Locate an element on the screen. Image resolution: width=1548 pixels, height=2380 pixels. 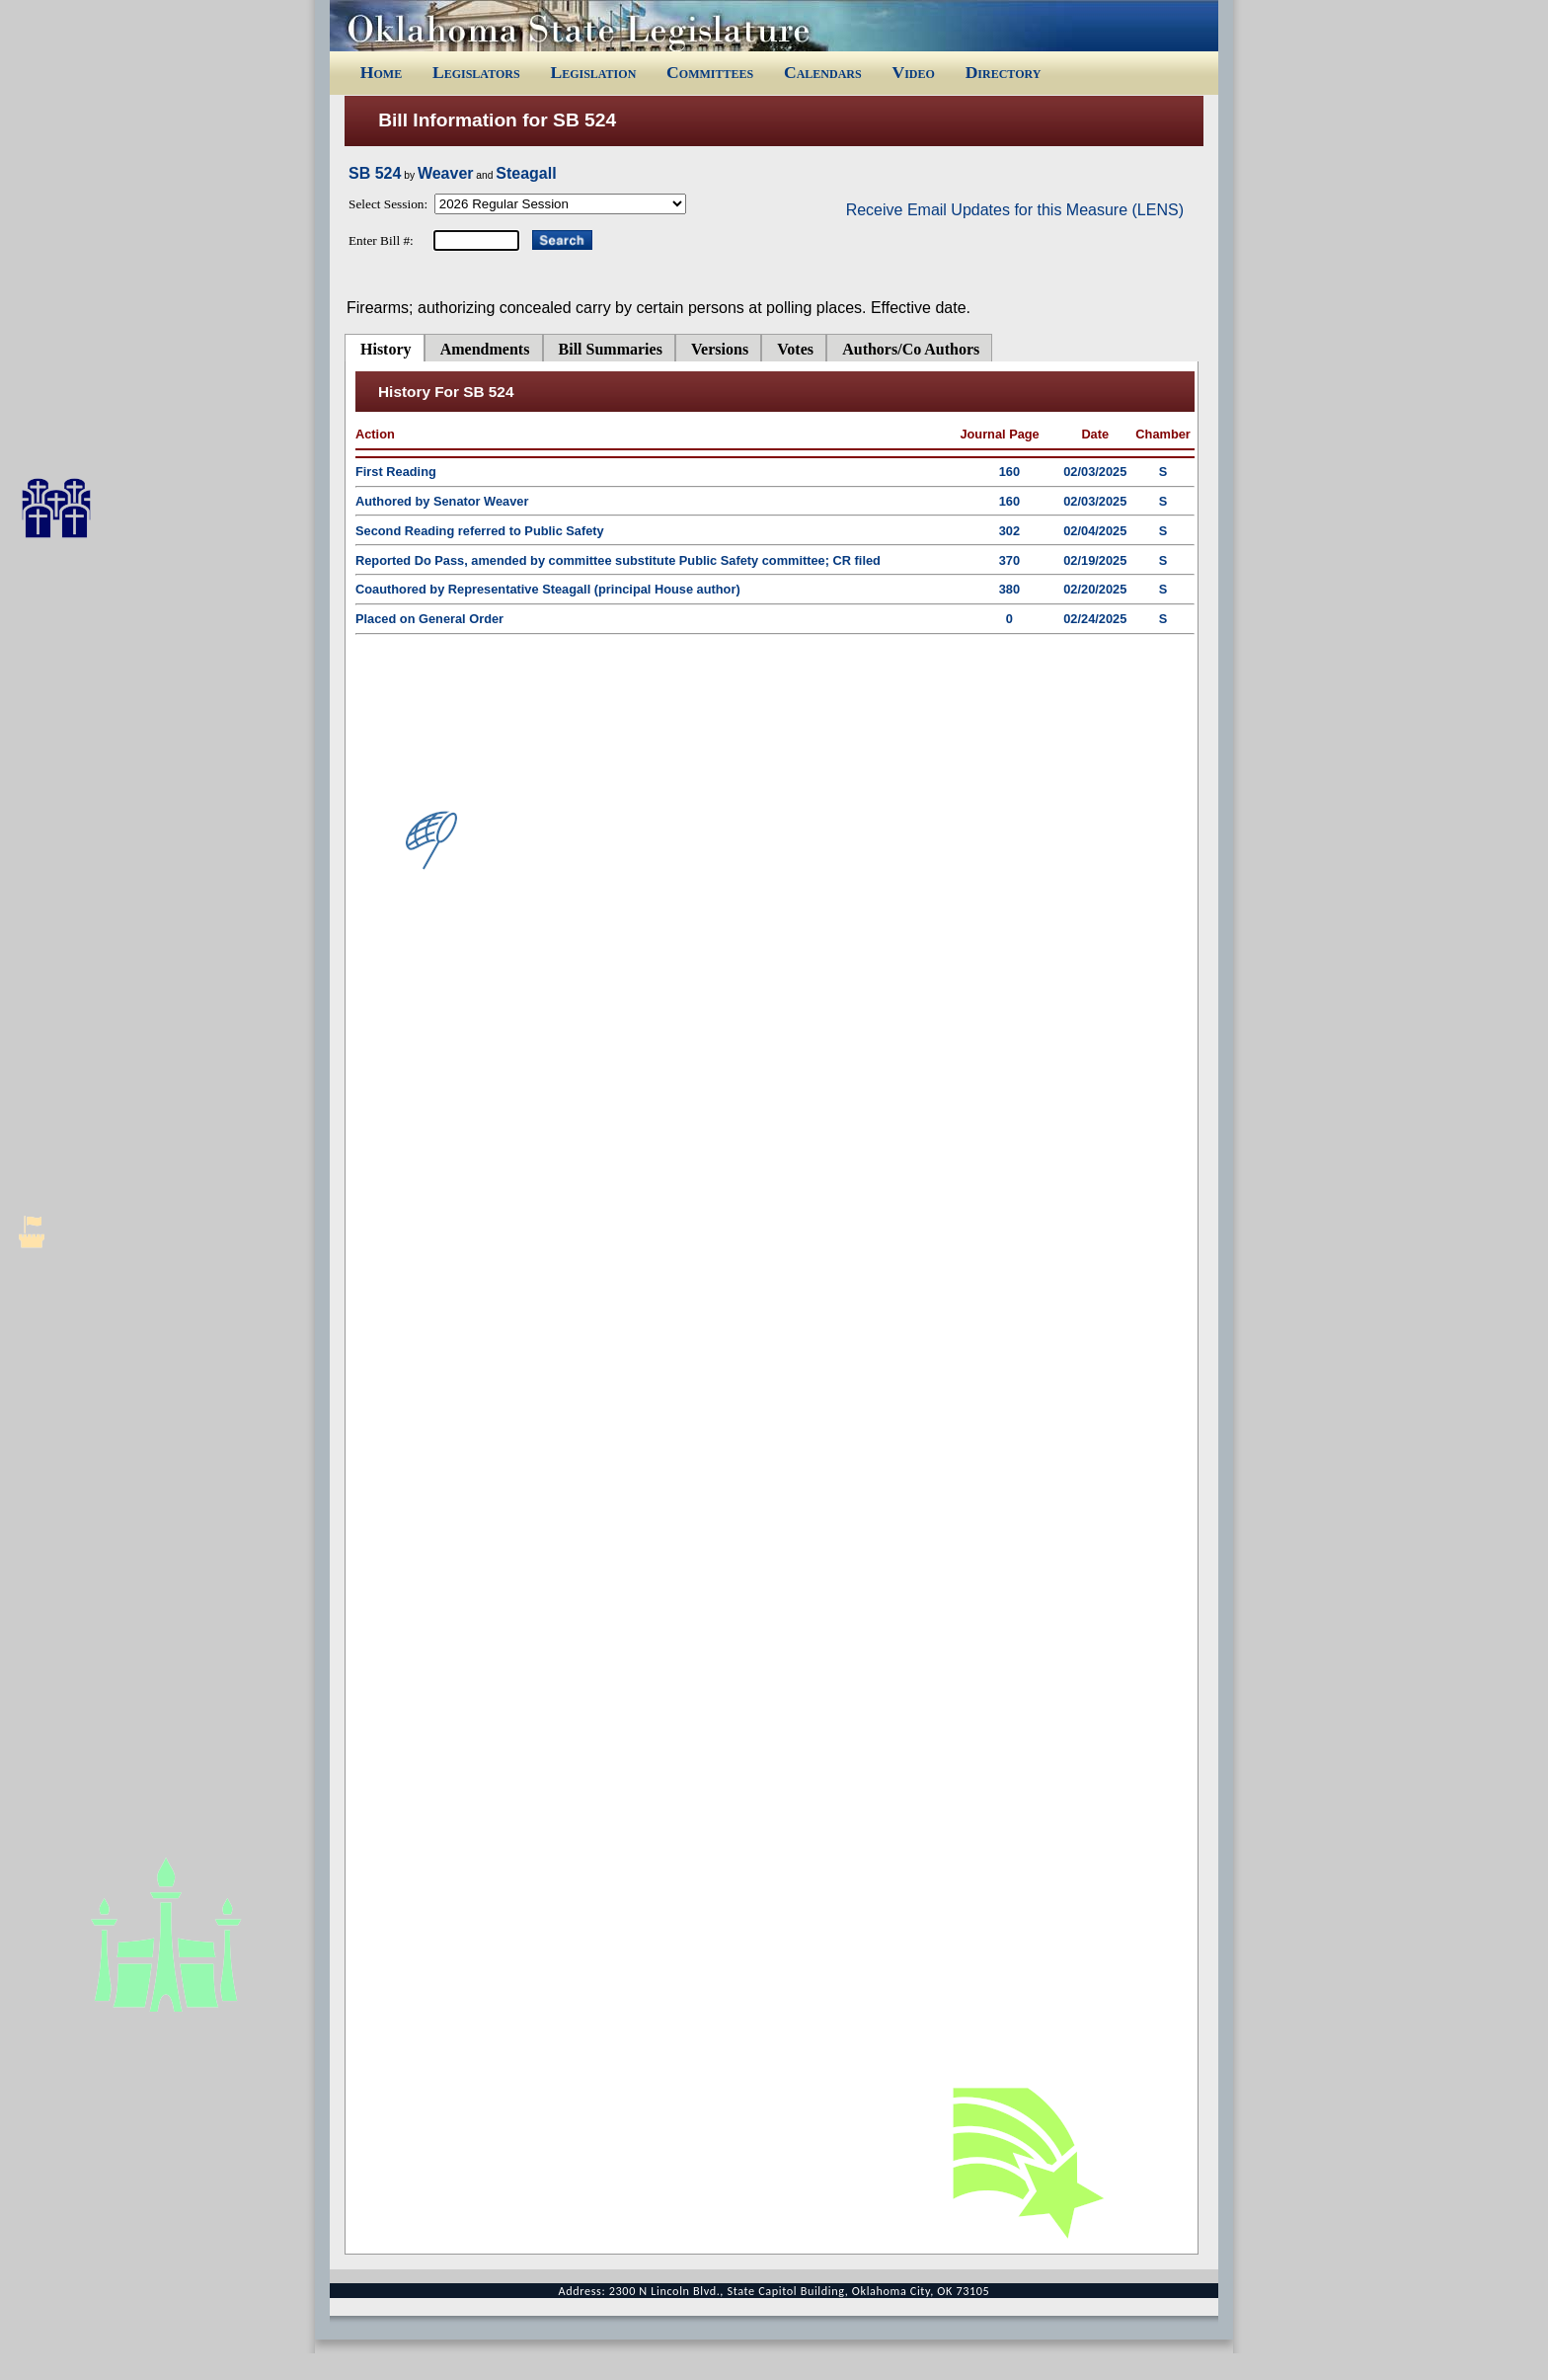
indicates a special achievement or rare reward is located at coordinates (1034, 2168).